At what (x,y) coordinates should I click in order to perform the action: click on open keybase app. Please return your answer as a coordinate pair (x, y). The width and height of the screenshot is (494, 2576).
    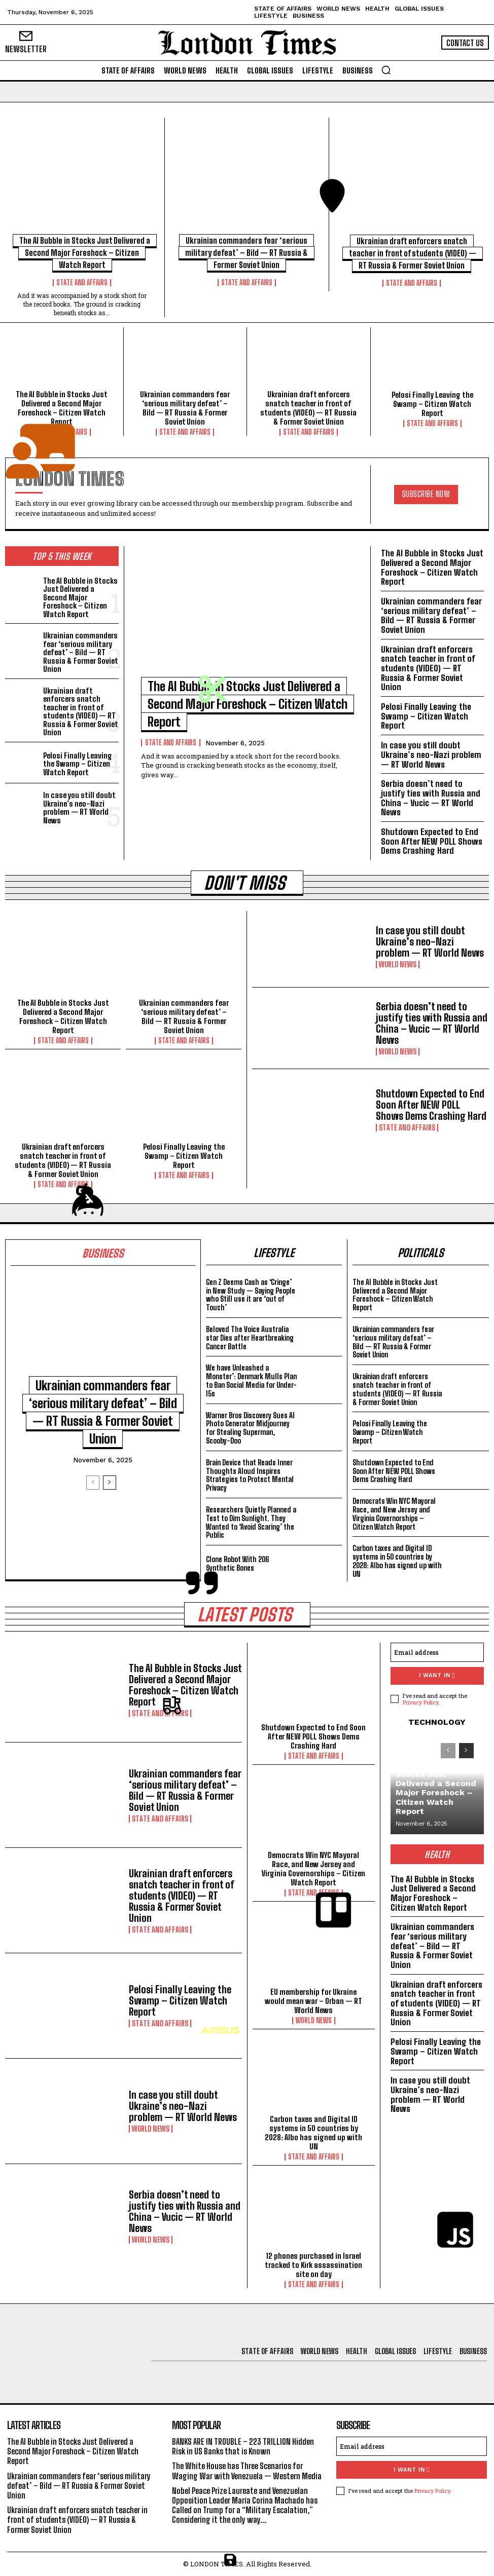
    Looking at the image, I should click on (88, 1199).